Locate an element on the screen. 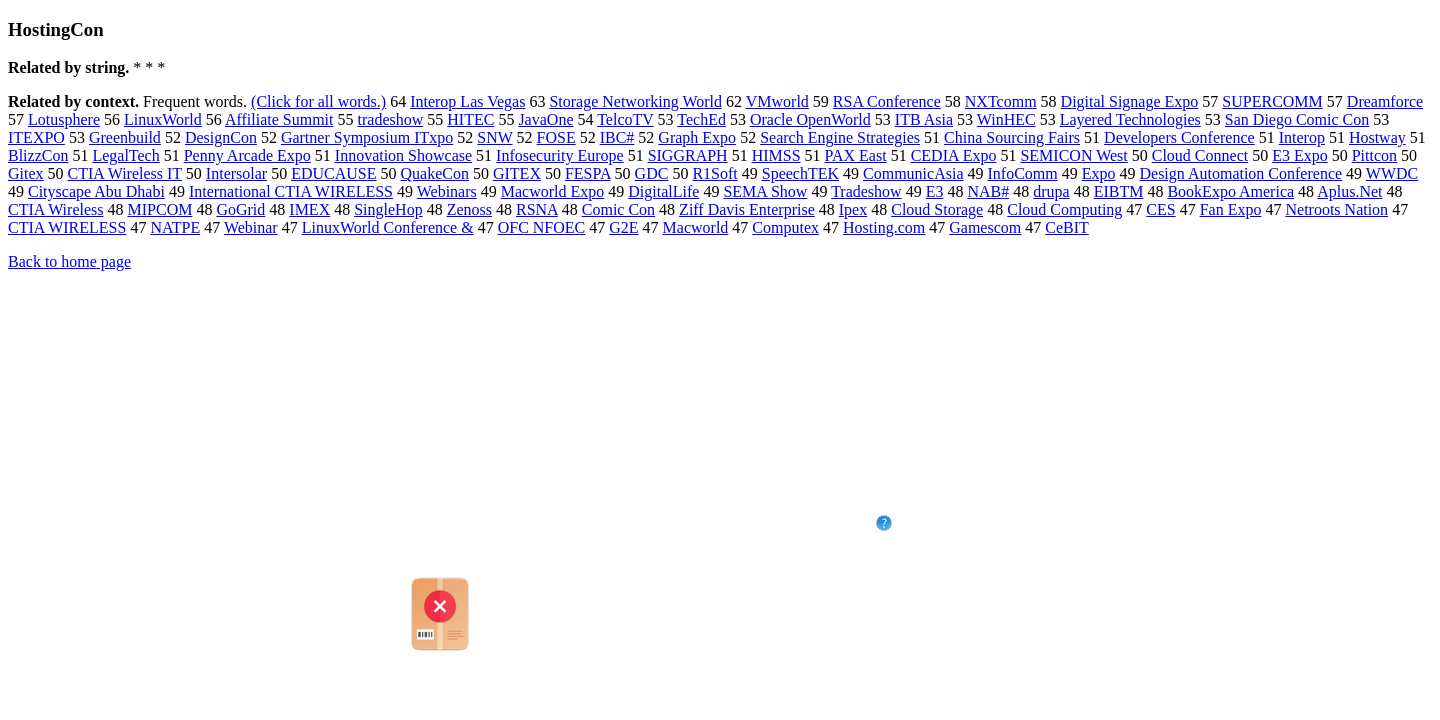  indicates a package scheduled for removal is located at coordinates (440, 614).